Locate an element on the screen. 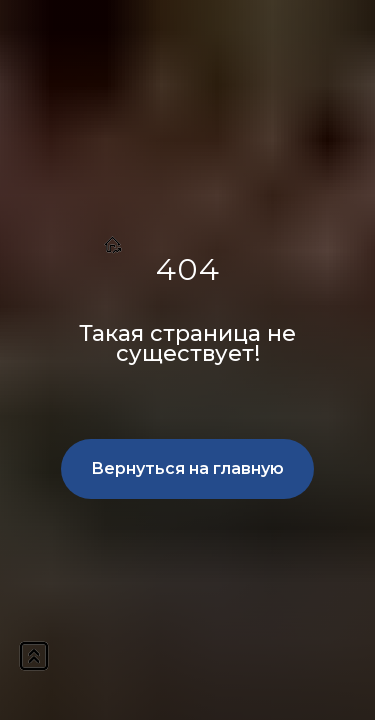  scroll to top of page is located at coordinates (34, 656).